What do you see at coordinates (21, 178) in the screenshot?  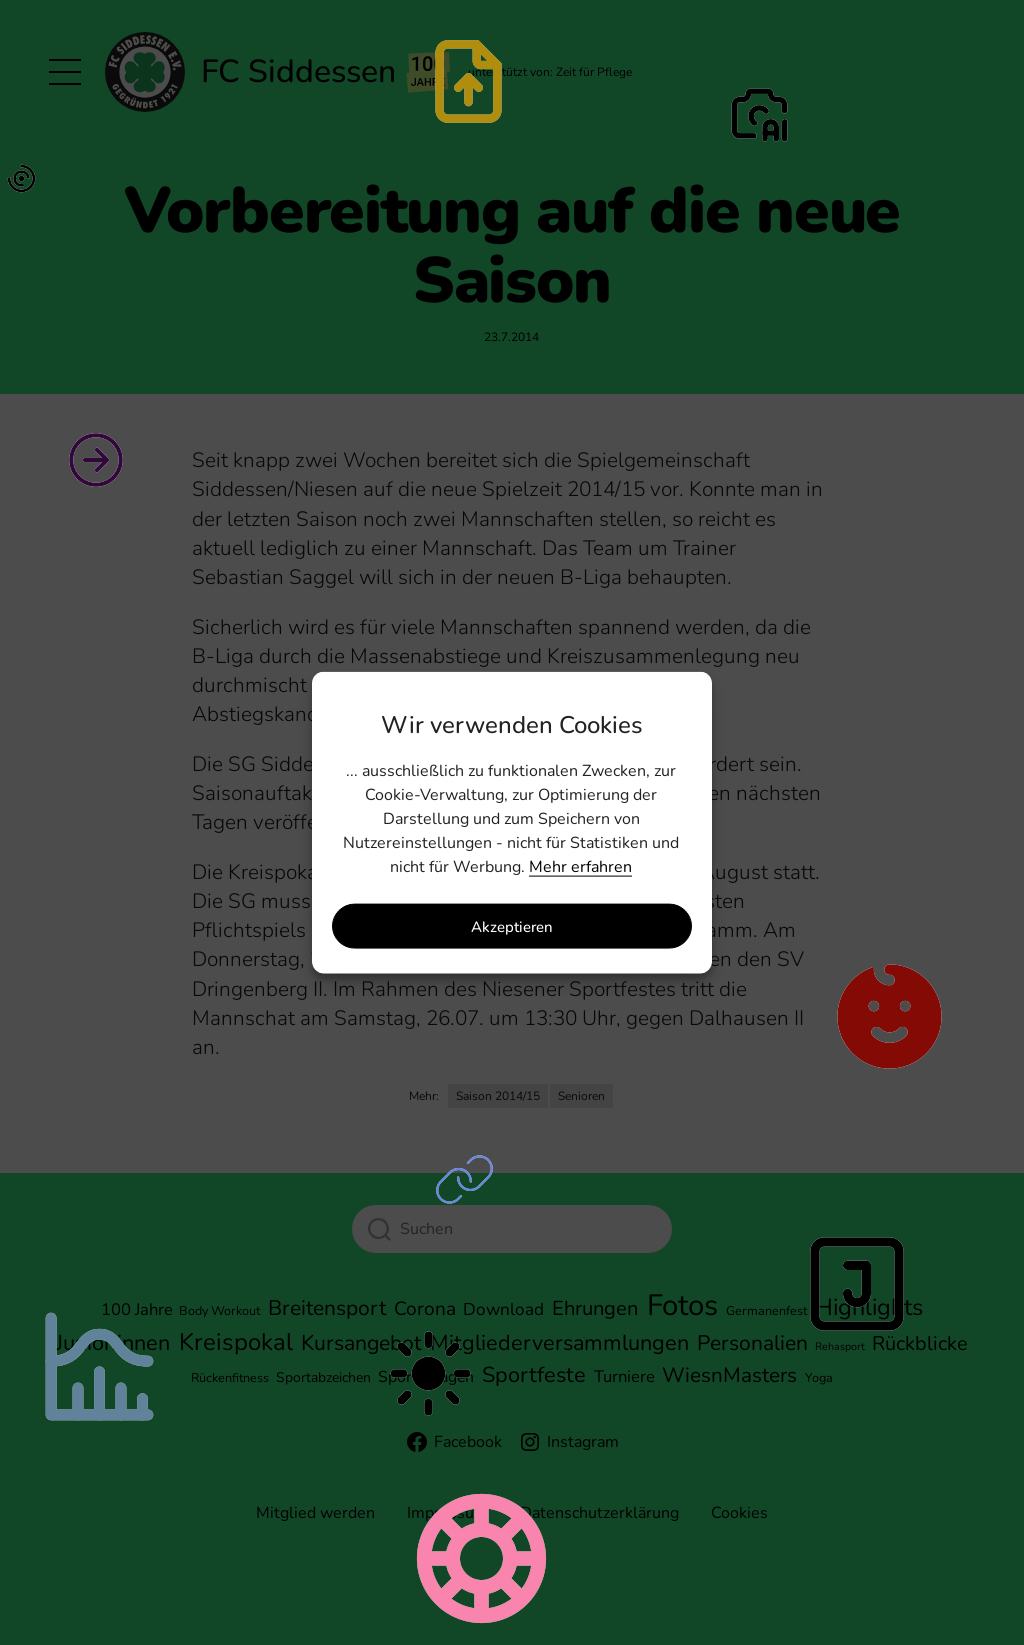 I see `view radial chart or arc graph data` at bounding box center [21, 178].